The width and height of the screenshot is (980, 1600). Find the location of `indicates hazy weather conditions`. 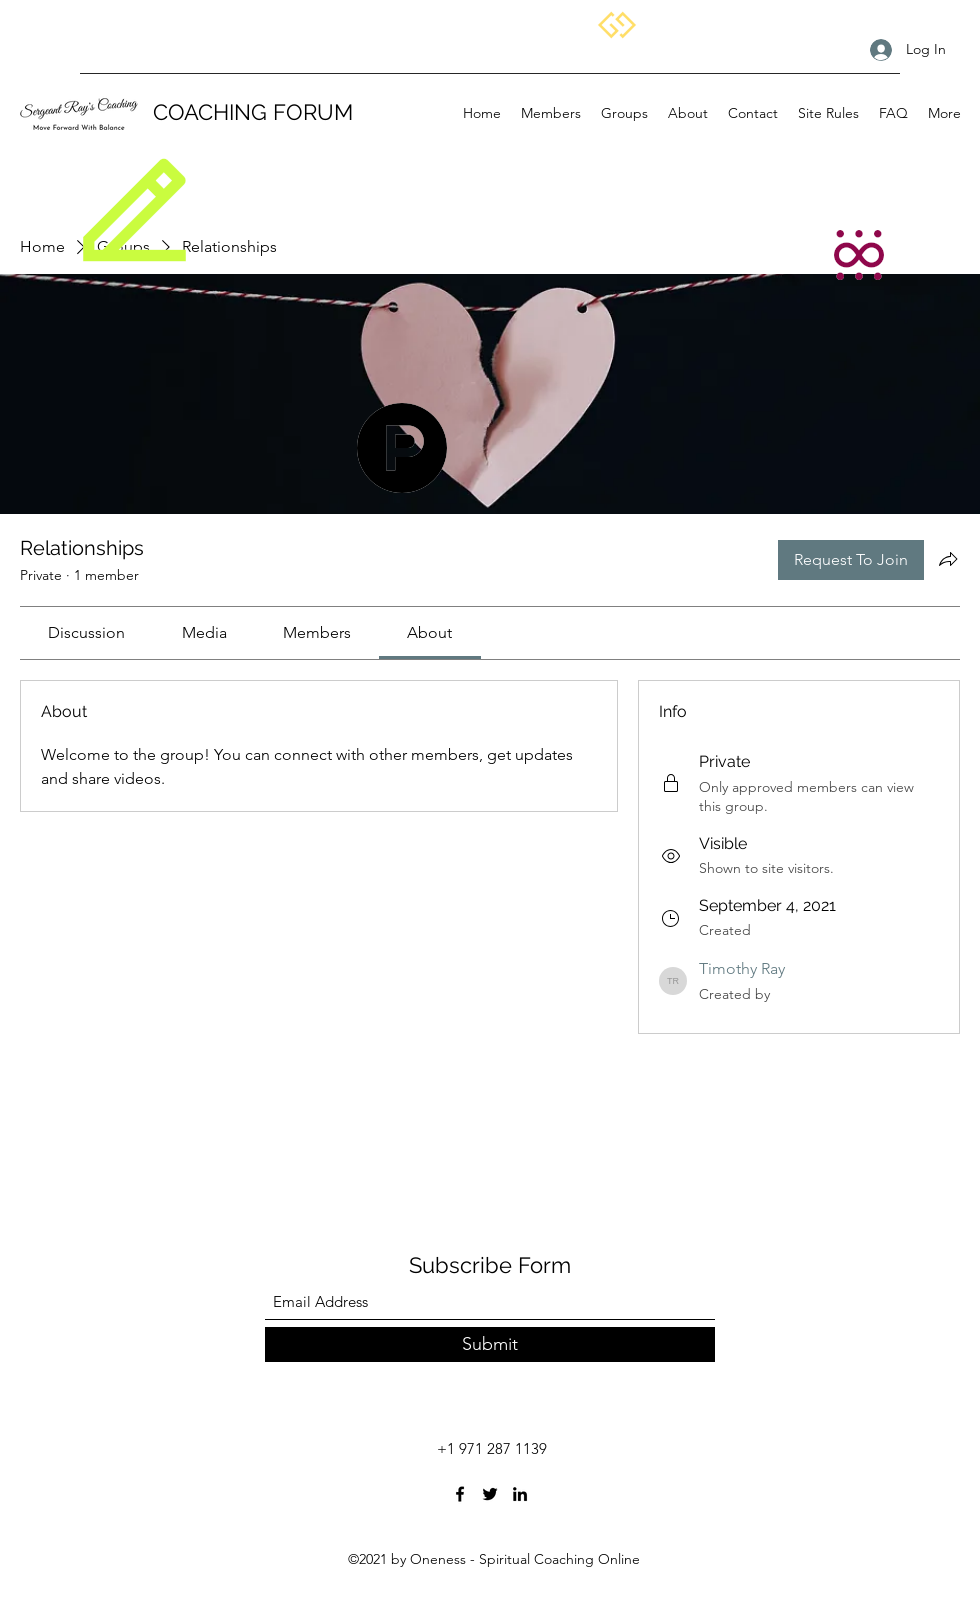

indicates hazy weather conditions is located at coordinates (859, 255).